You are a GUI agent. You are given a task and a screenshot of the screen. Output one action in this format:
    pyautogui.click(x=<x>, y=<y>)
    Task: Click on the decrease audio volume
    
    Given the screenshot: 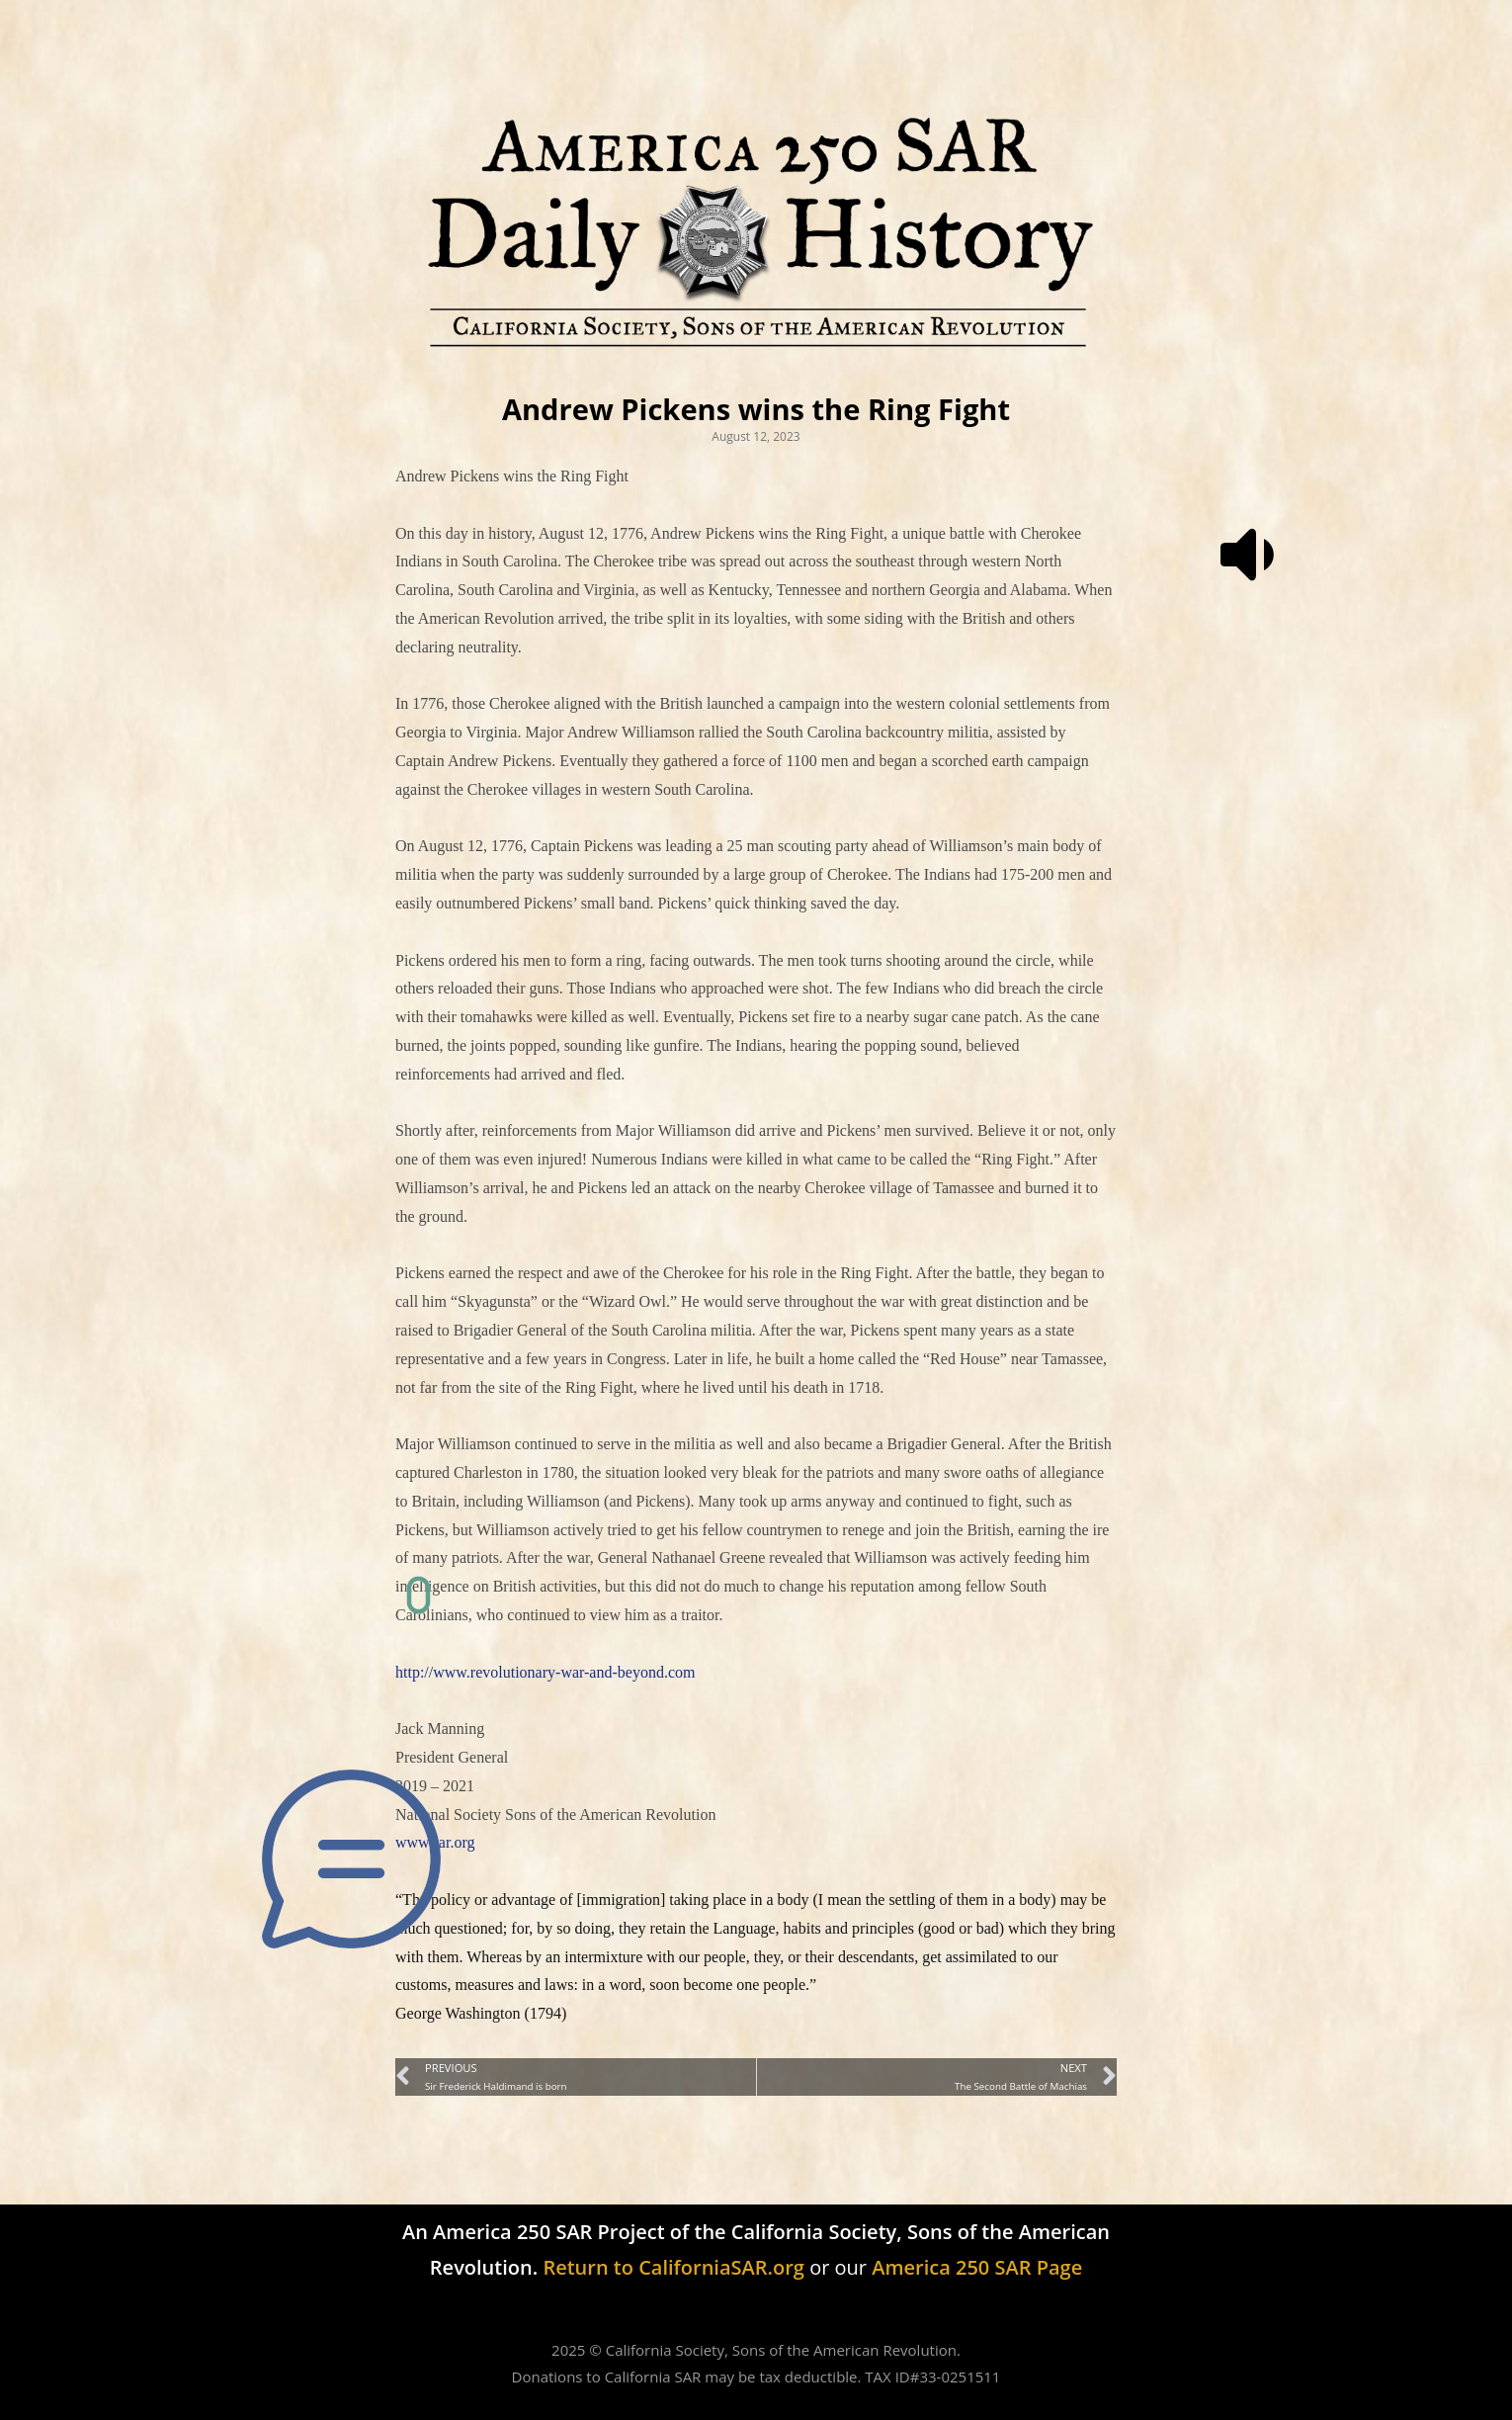 What is the action you would take?
    pyautogui.click(x=1248, y=555)
    